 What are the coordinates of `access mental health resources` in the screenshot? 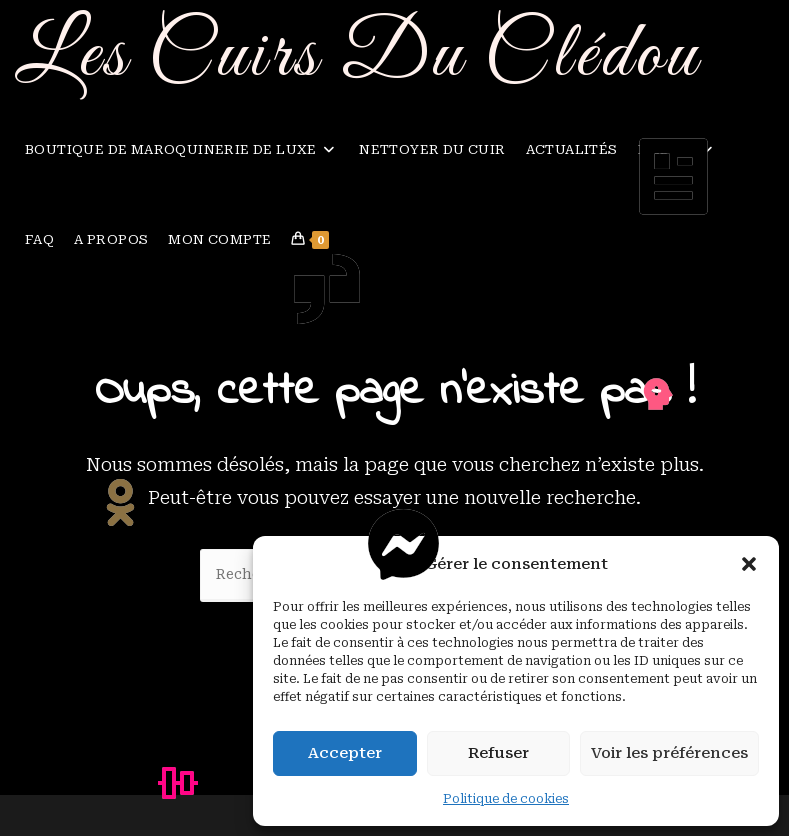 It's located at (658, 394).